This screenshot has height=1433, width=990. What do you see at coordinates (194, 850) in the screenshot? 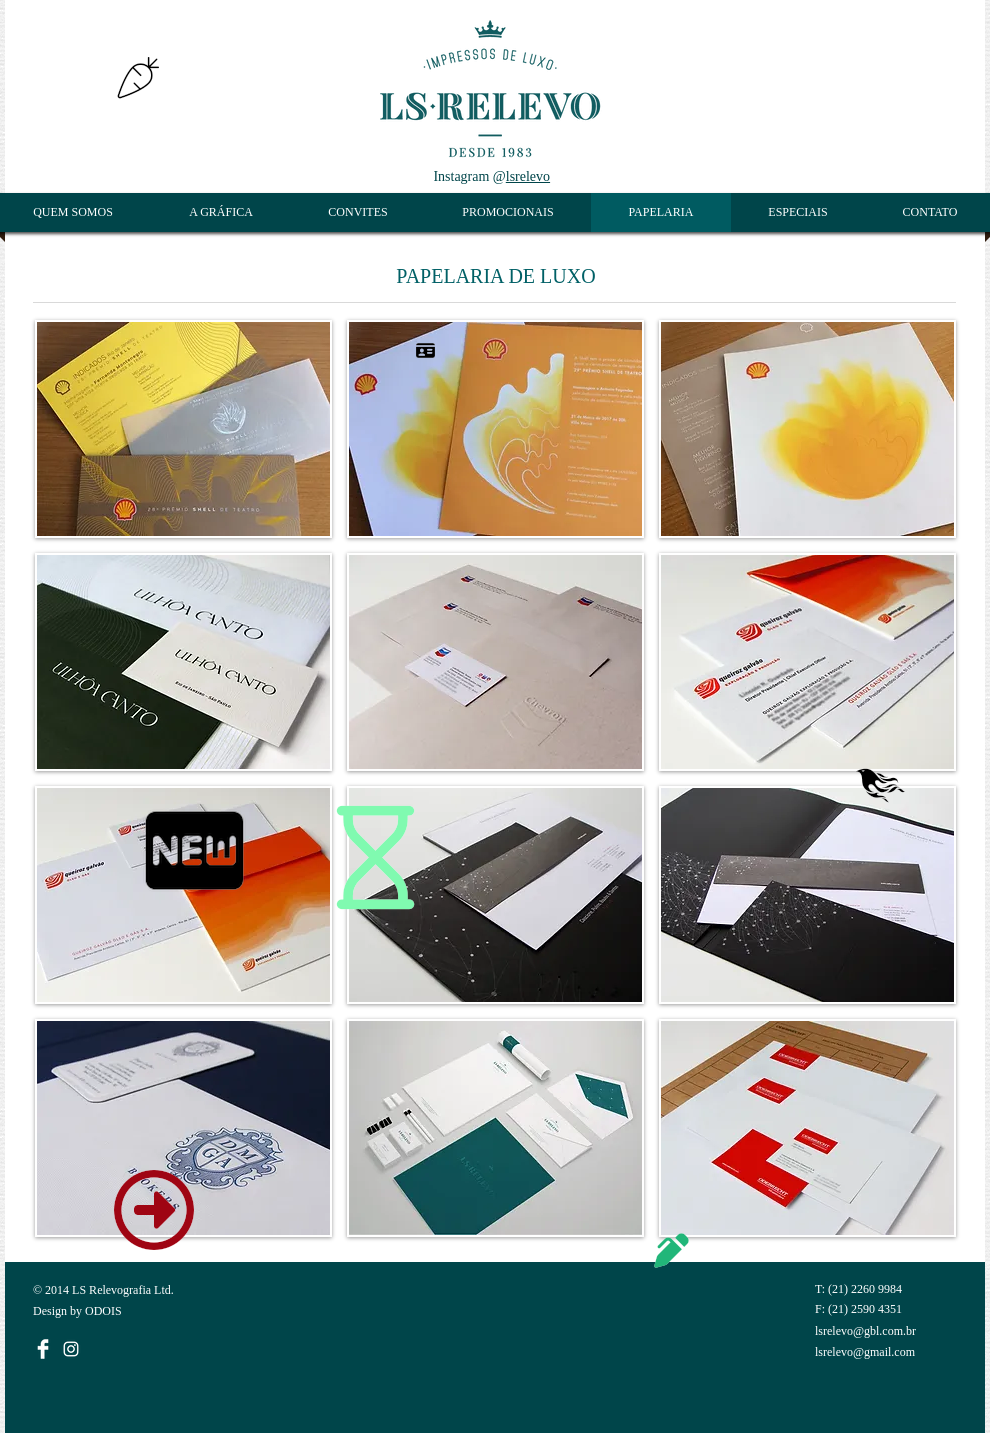
I see `indicates new content or recently added items` at bounding box center [194, 850].